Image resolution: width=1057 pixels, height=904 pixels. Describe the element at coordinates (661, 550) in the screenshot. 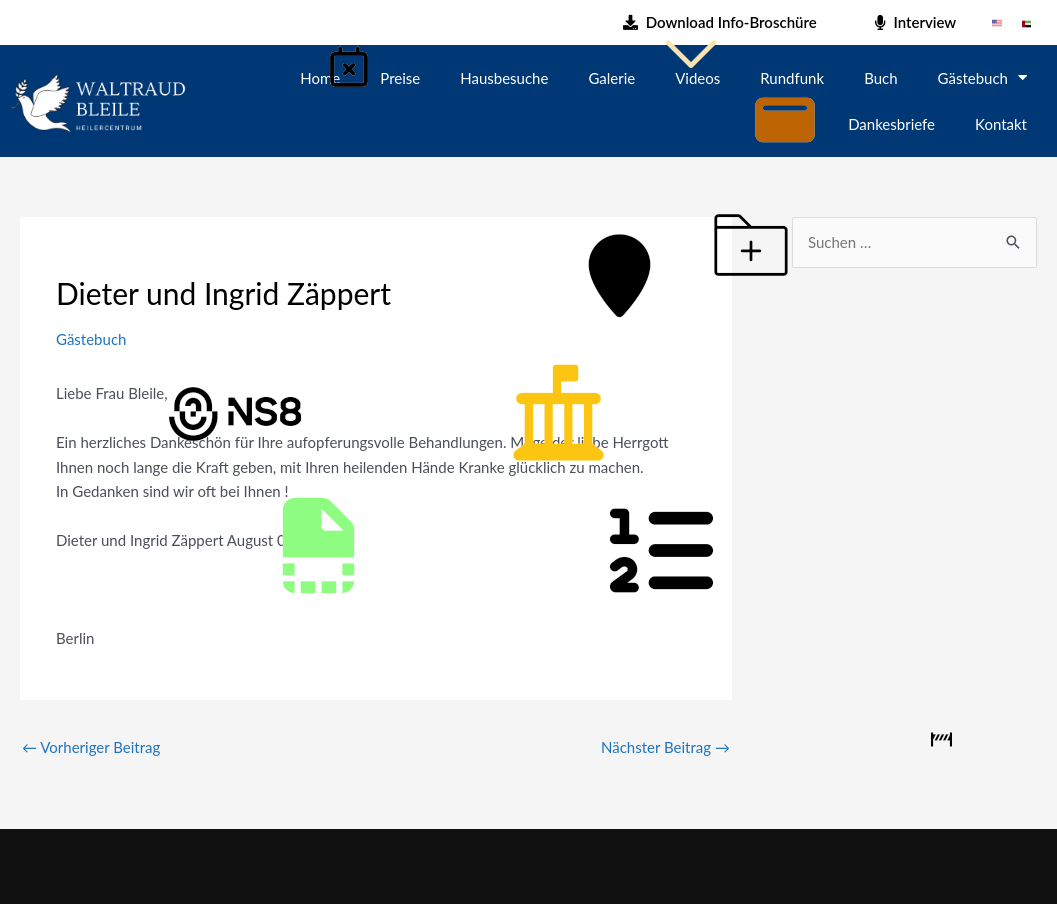

I see `view numbered list` at that location.